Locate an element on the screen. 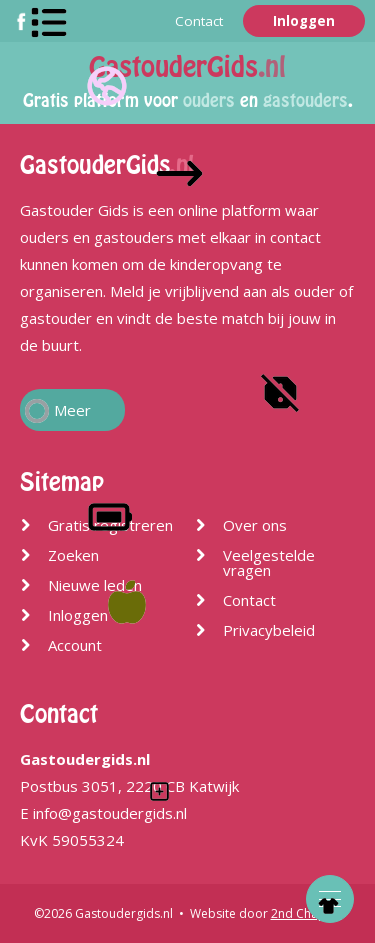  indicates gender-neutral or unspecified gender option is located at coordinates (37, 411).